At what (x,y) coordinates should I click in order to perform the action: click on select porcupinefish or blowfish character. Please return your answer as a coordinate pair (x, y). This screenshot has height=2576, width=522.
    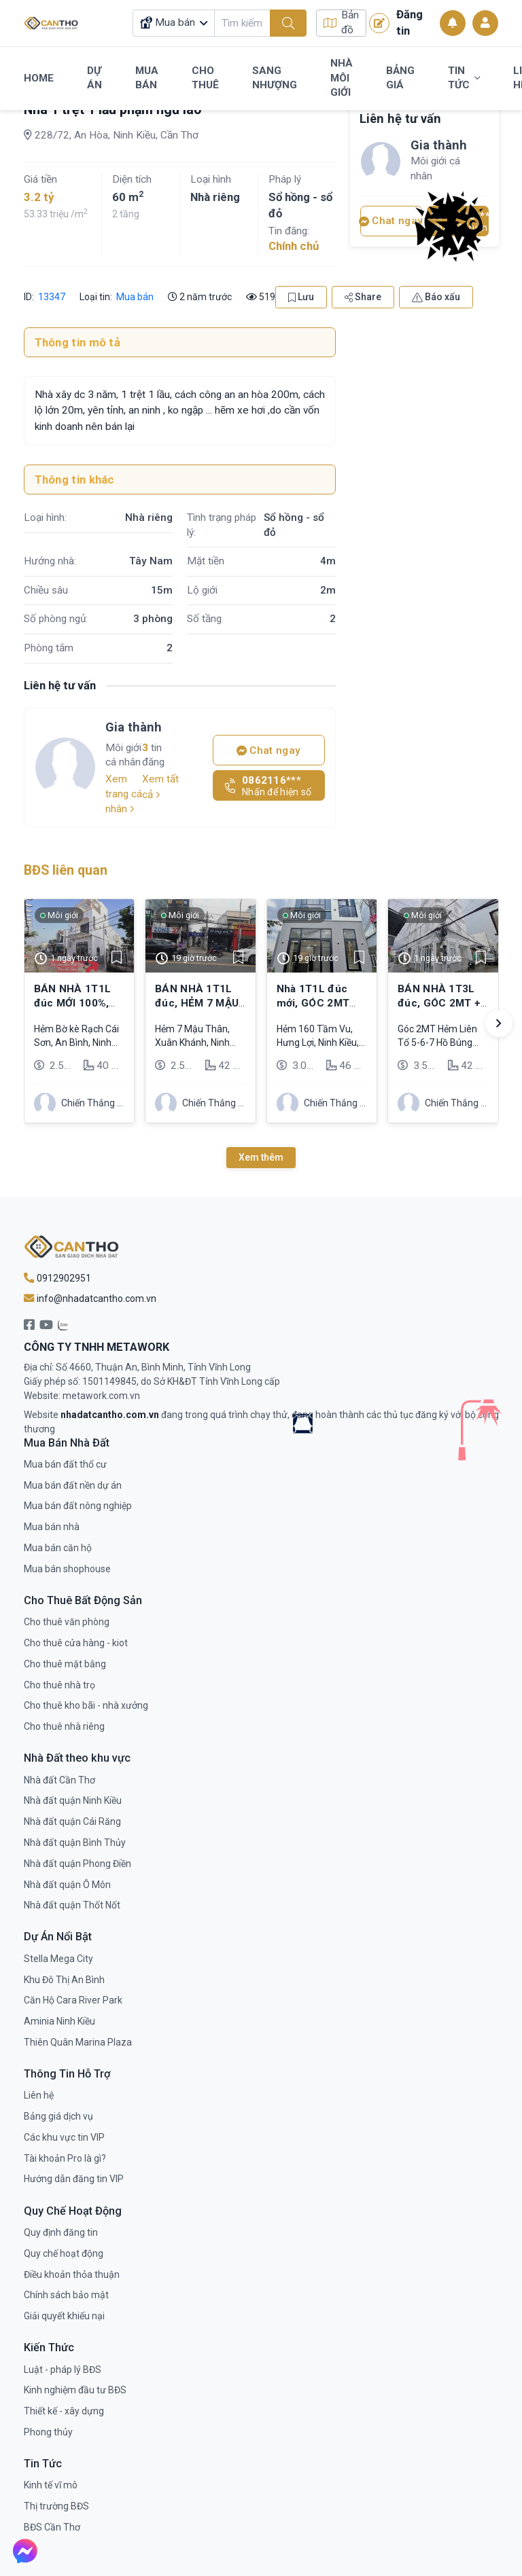
    Looking at the image, I should click on (449, 226).